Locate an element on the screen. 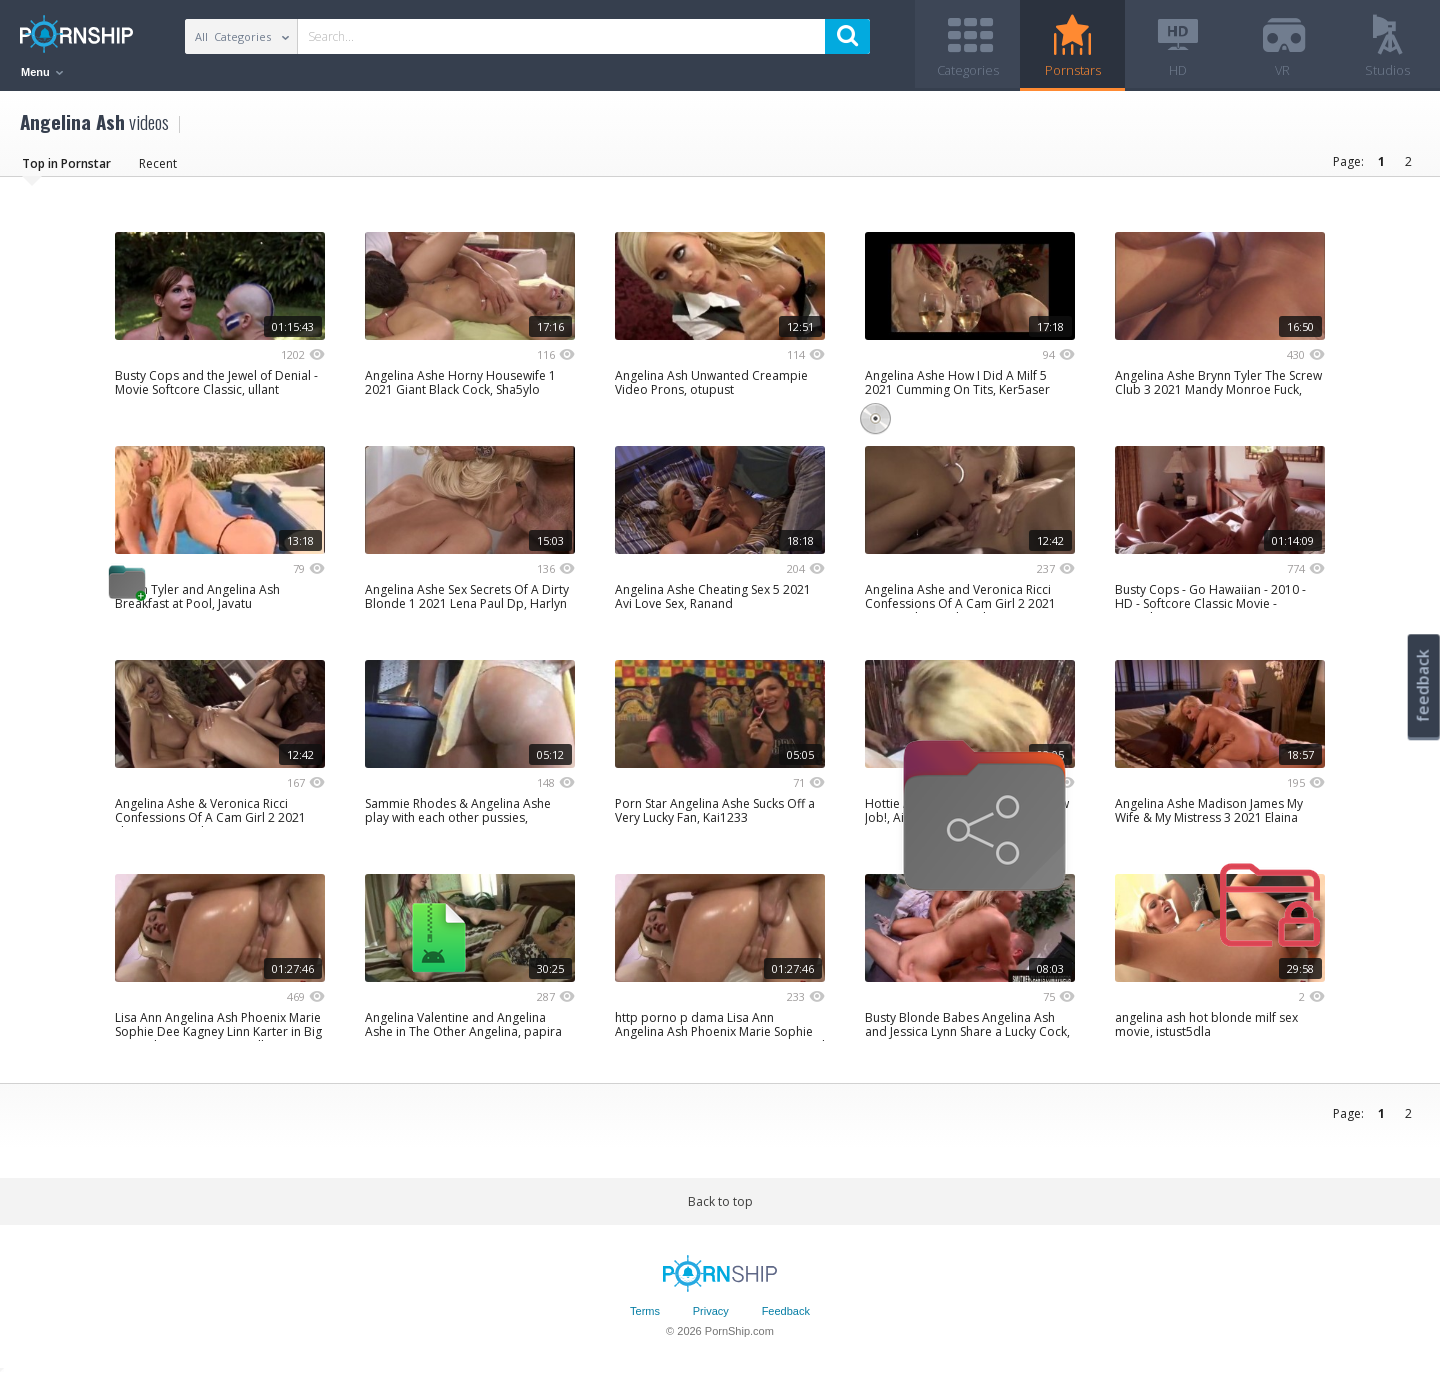 Image resolution: width=1440 pixels, height=1380 pixels. create a new folder is located at coordinates (127, 582).